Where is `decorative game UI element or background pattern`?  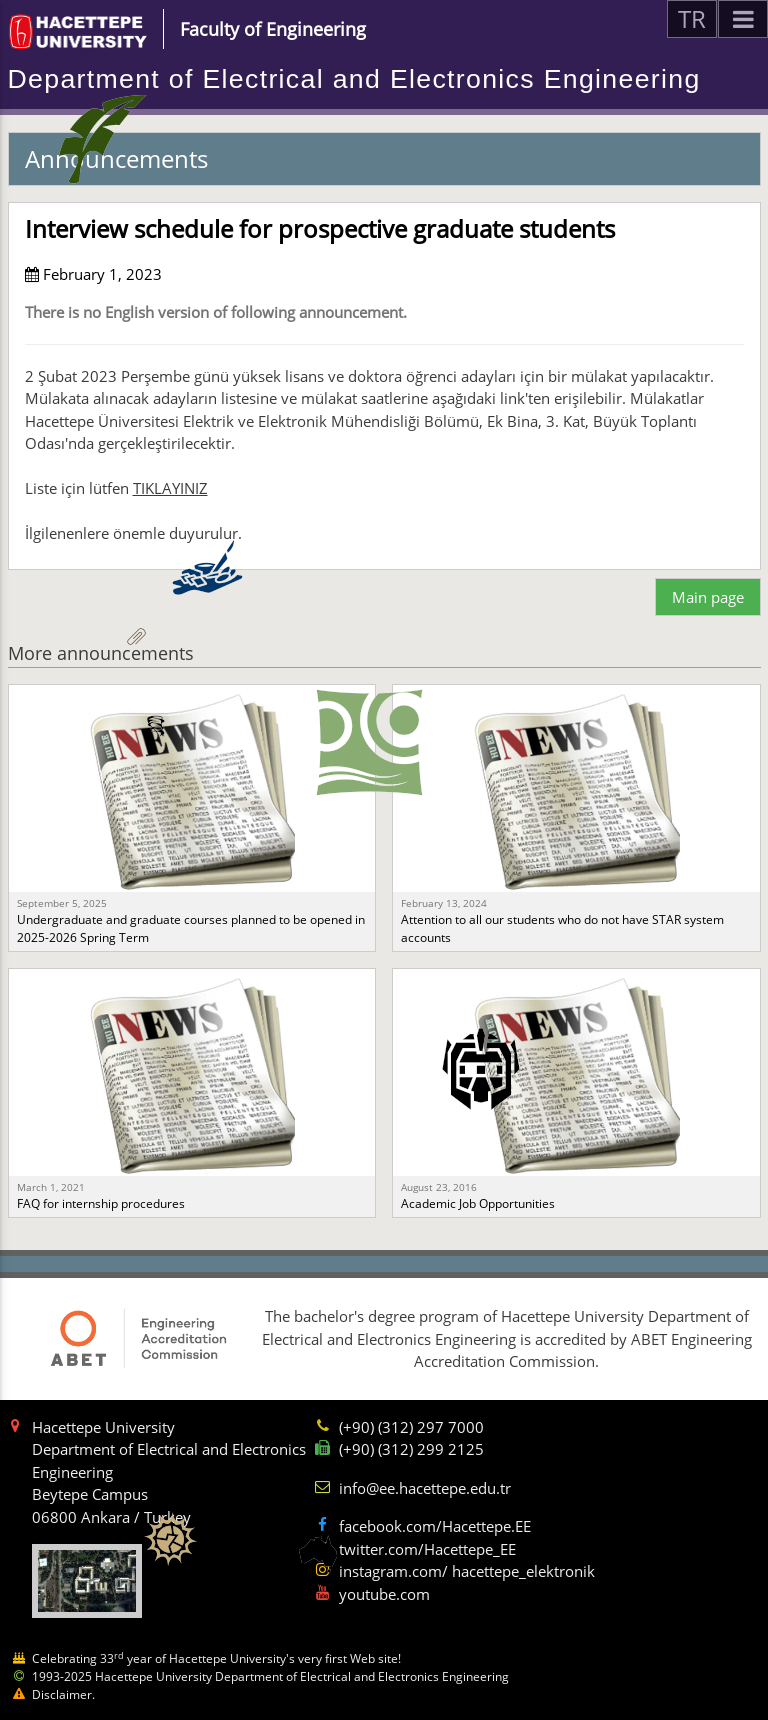 decorative game UI element or background pattern is located at coordinates (369, 742).